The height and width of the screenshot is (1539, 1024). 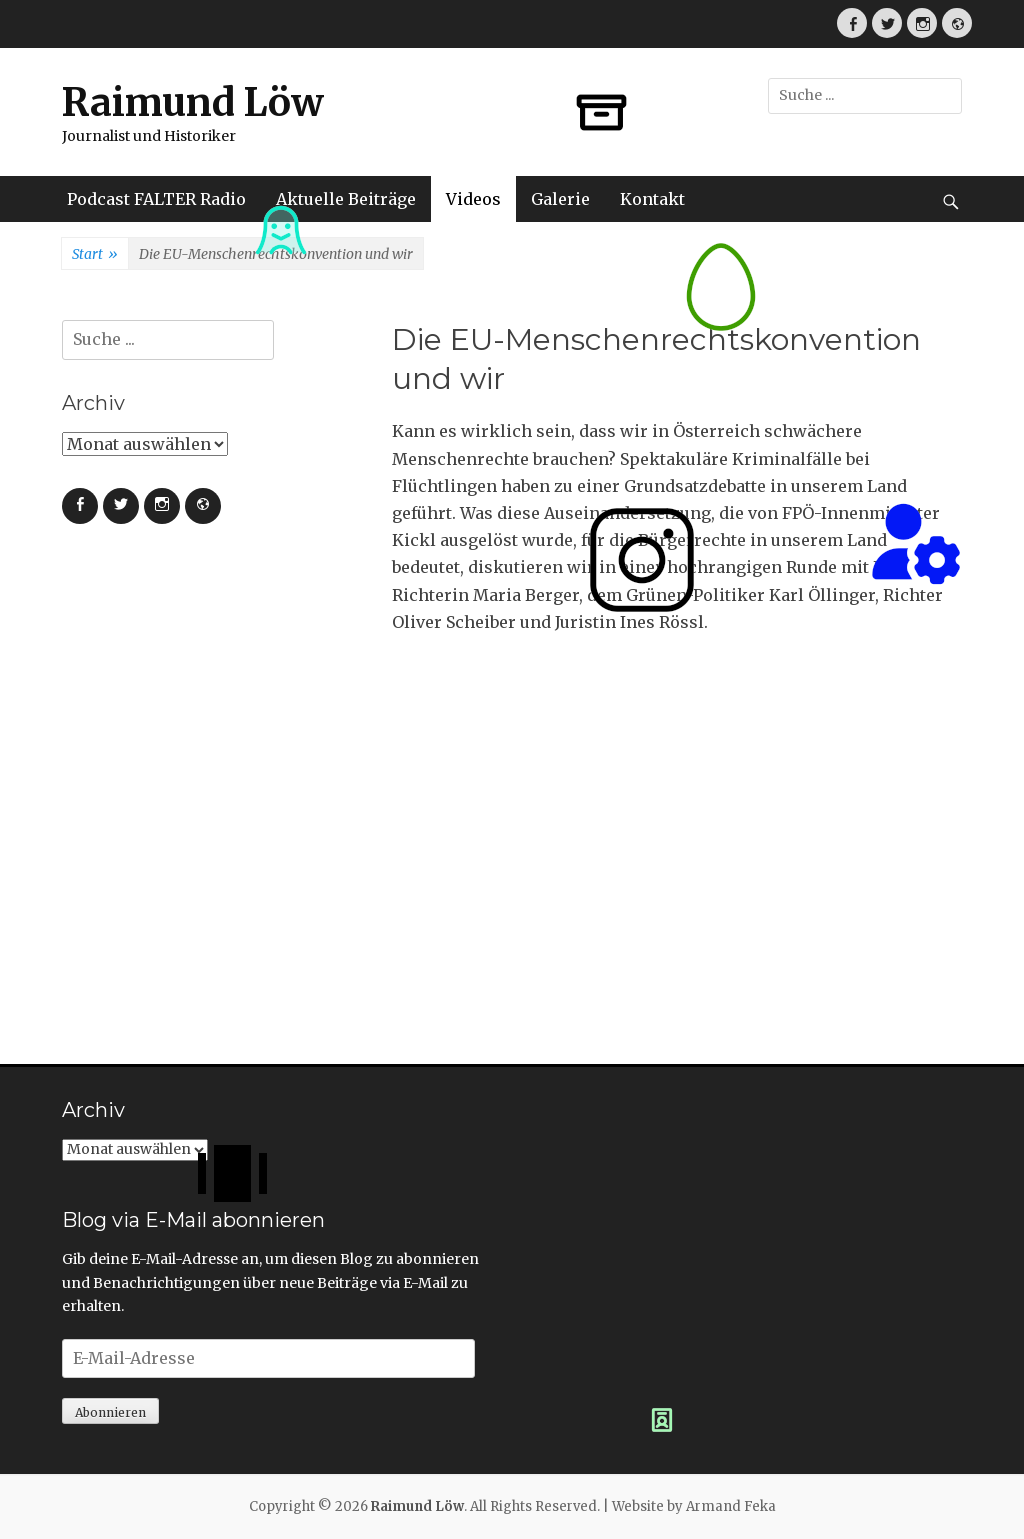 What do you see at coordinates (721, 287) in the screenshot?
I see `indicates egg or egg-related dietary information` at bounding box center [721, 287].